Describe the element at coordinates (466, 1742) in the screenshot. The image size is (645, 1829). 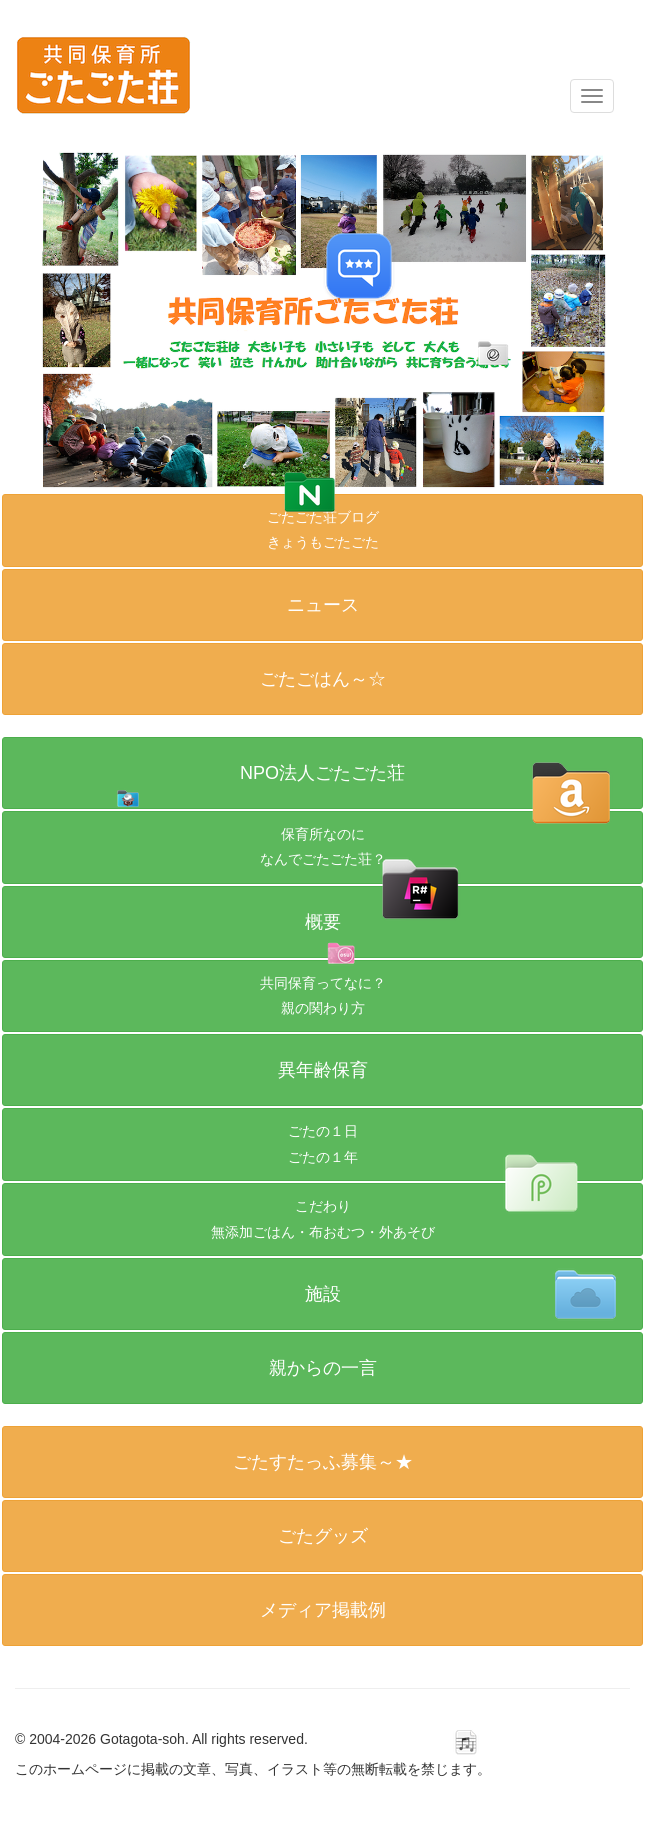
I see `an audio melody file type` at that location.